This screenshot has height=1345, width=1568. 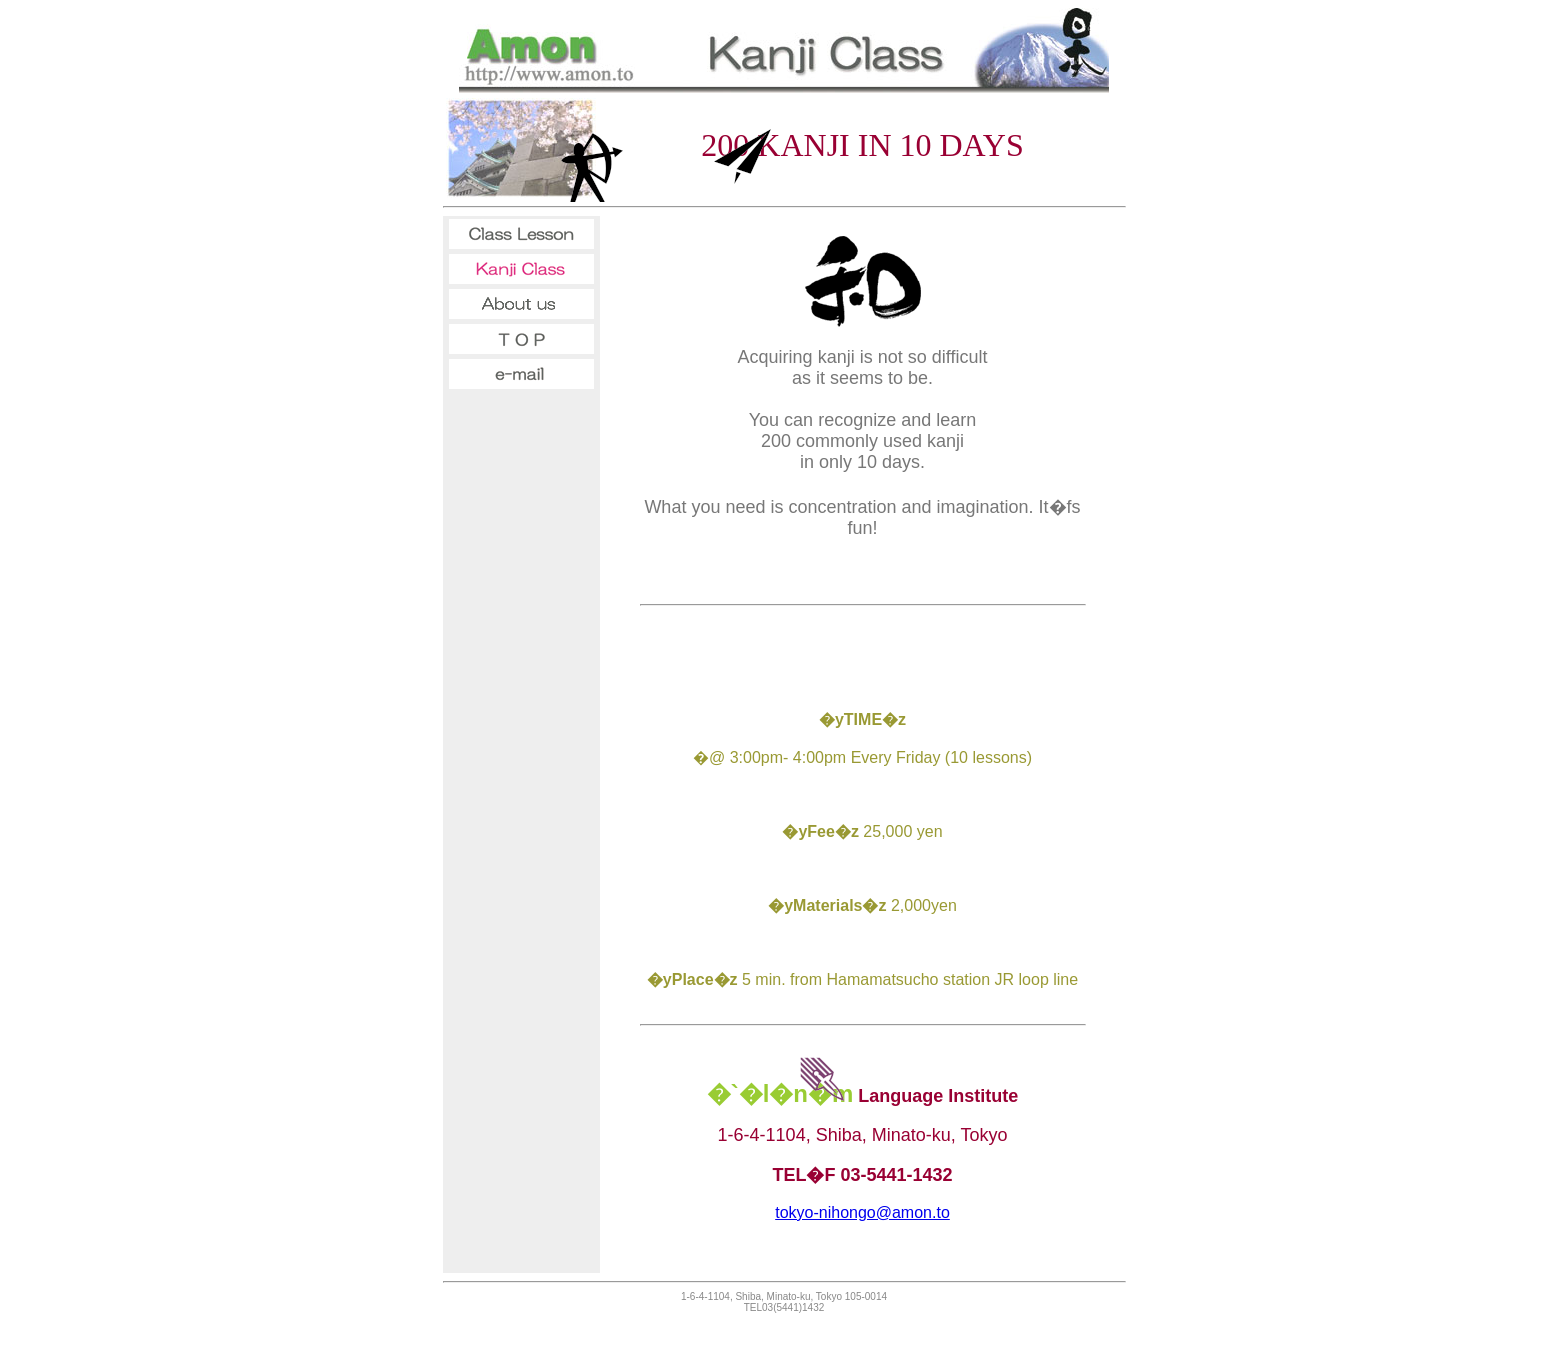 What do you see at coordinates (742, 156) in the screenshot?
I see `send a message` at bounding box center [742, 156].